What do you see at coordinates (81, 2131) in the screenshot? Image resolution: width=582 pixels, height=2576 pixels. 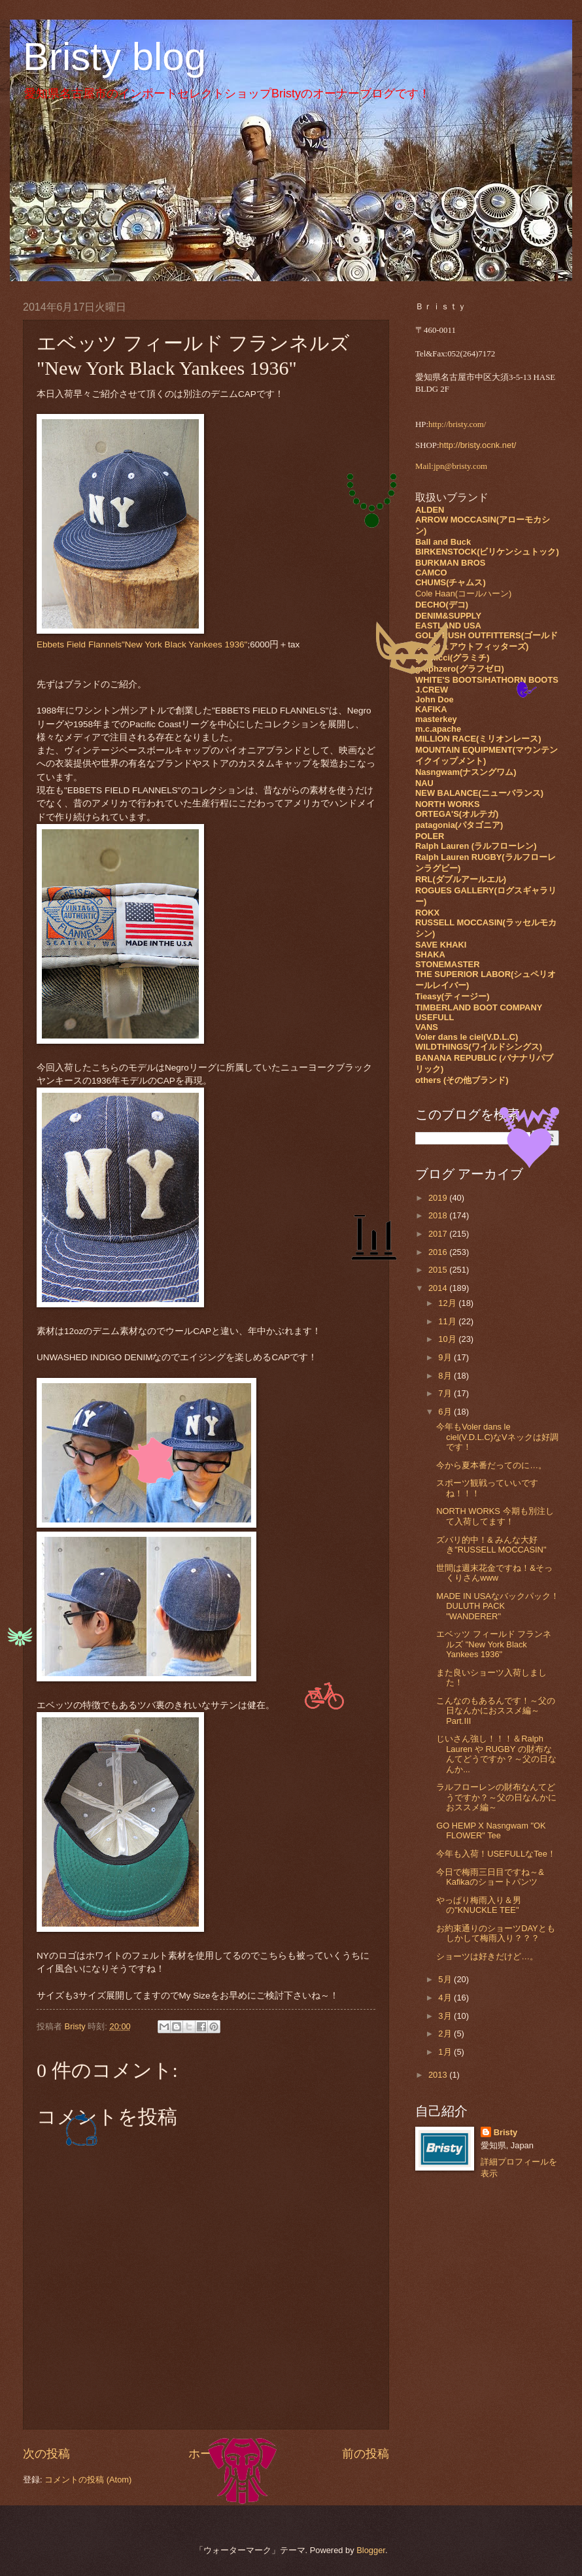 I see `view or toggle between states of matter` at bounding box center [81, 2131].